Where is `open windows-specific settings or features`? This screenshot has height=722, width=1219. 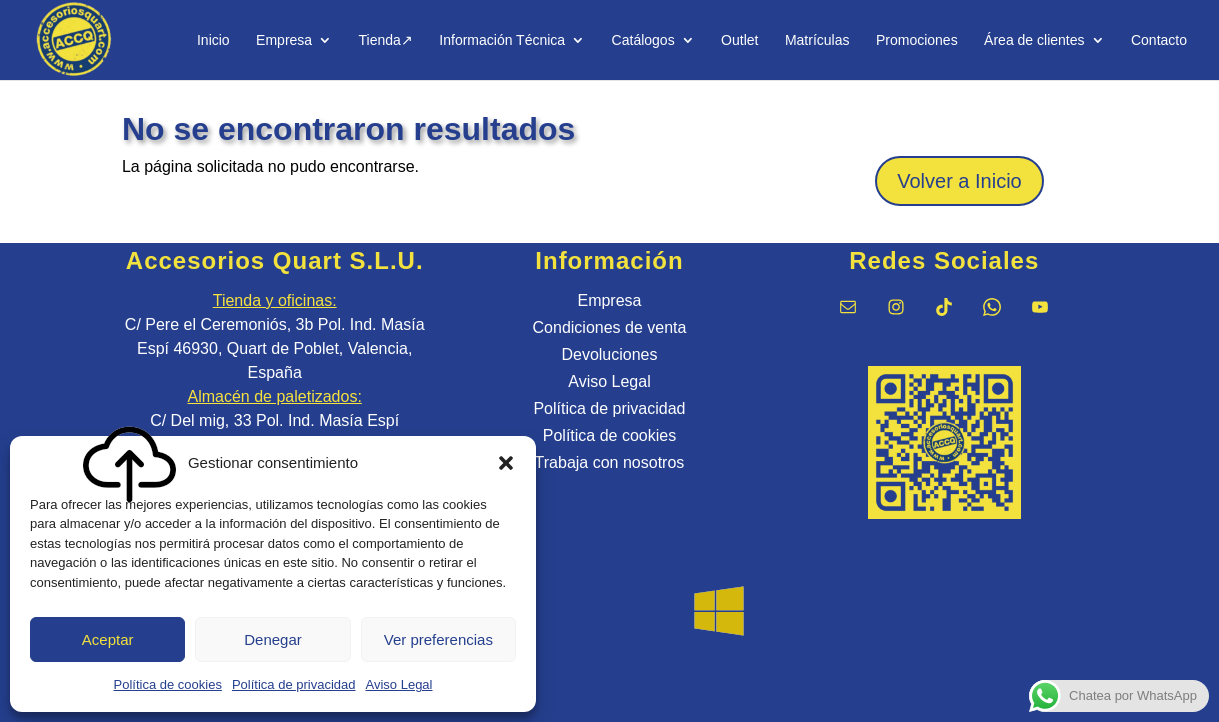
open windows-specific settings or features is located at coordinates (719, 611).